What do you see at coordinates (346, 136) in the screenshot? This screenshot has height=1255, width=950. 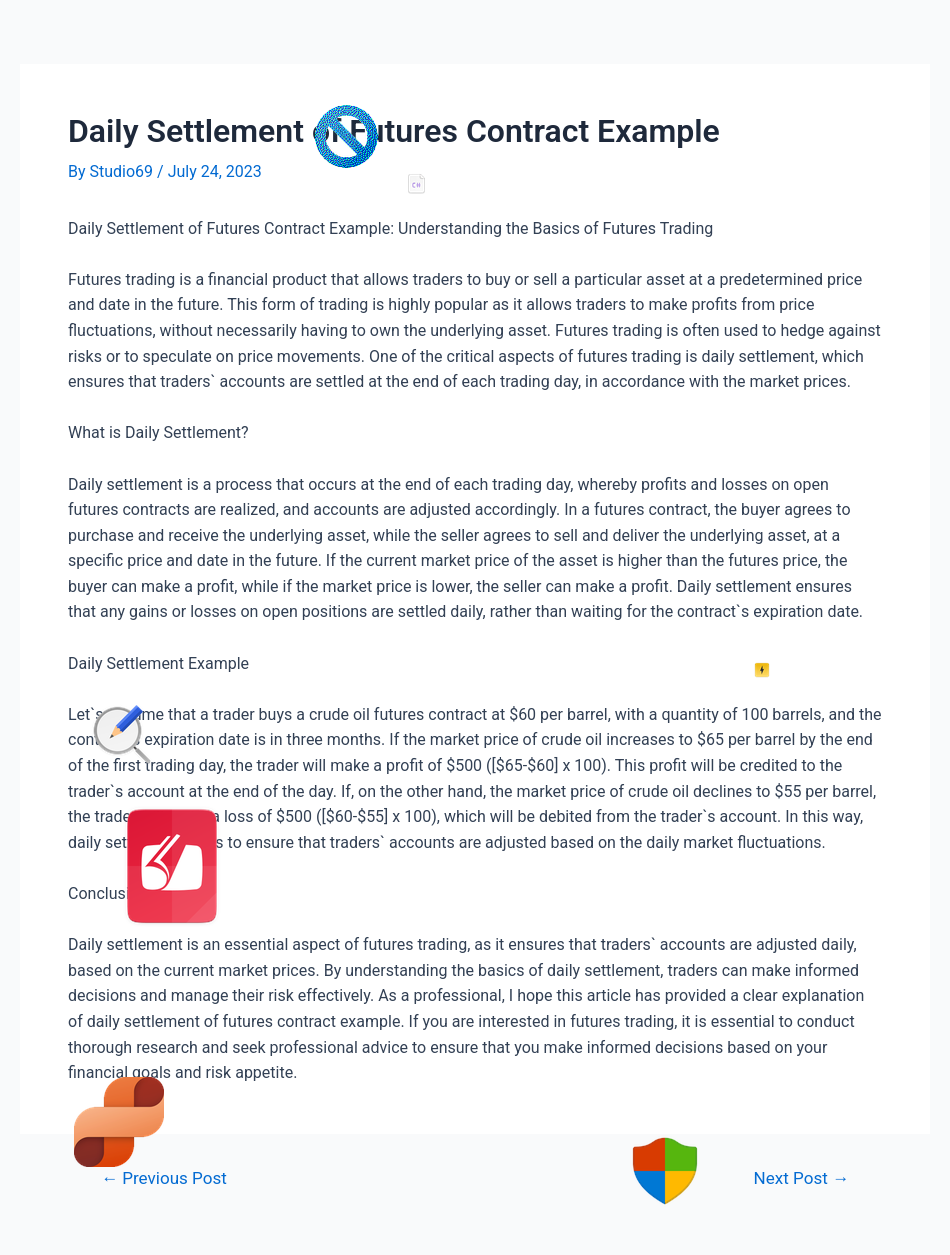 I see `indicates access denied or permission blocked` at bounding box center [346, 136].